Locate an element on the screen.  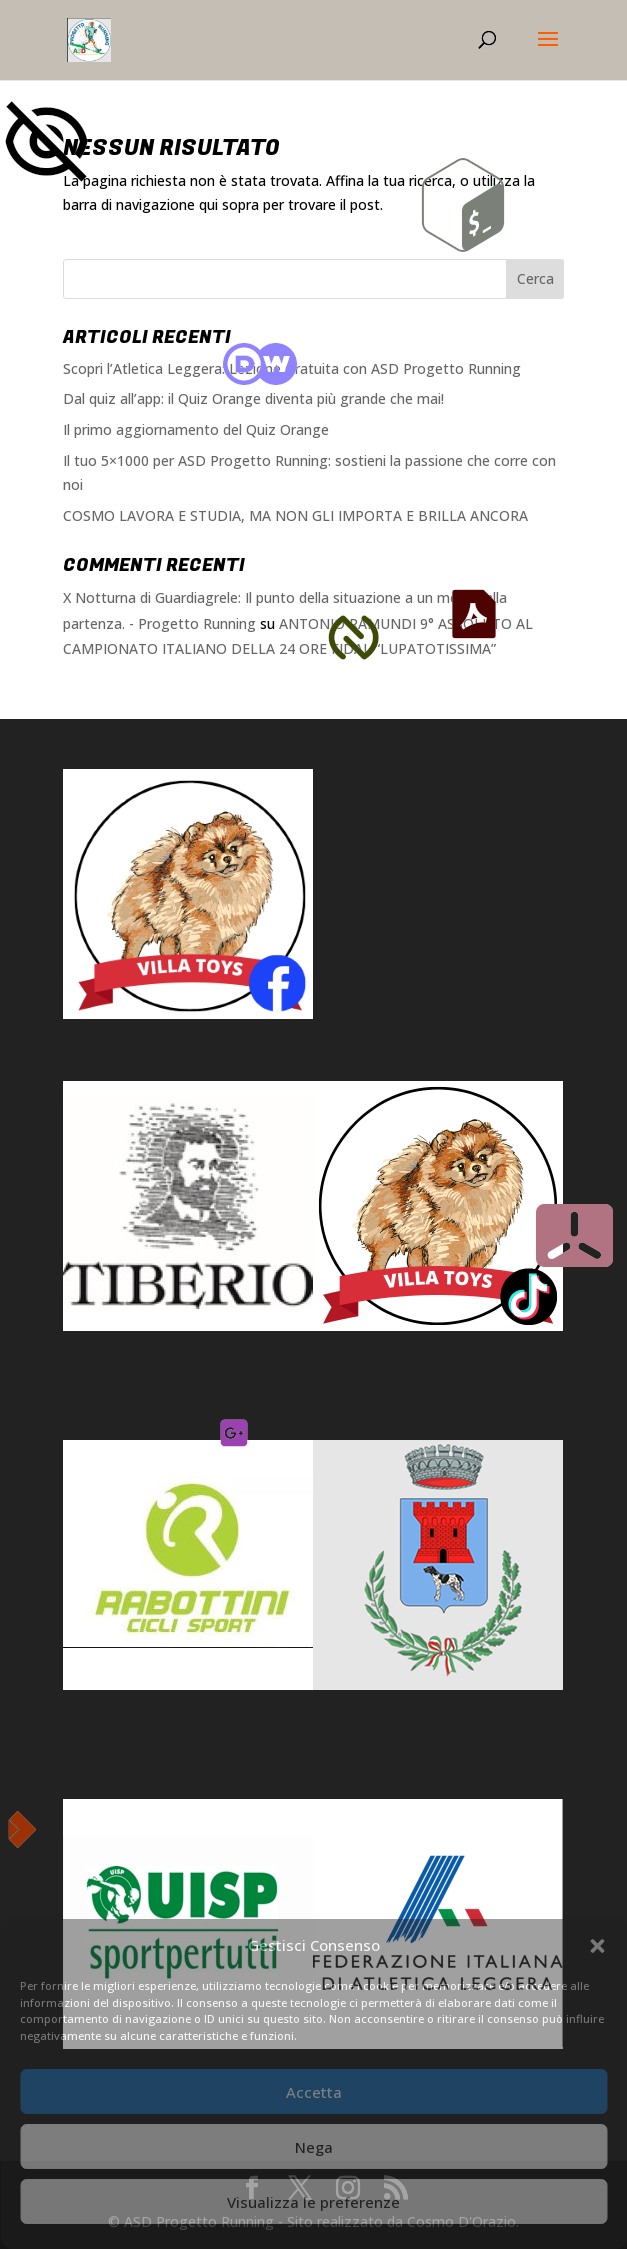
open terminal or command line interface is located at coordinates (463, 205).